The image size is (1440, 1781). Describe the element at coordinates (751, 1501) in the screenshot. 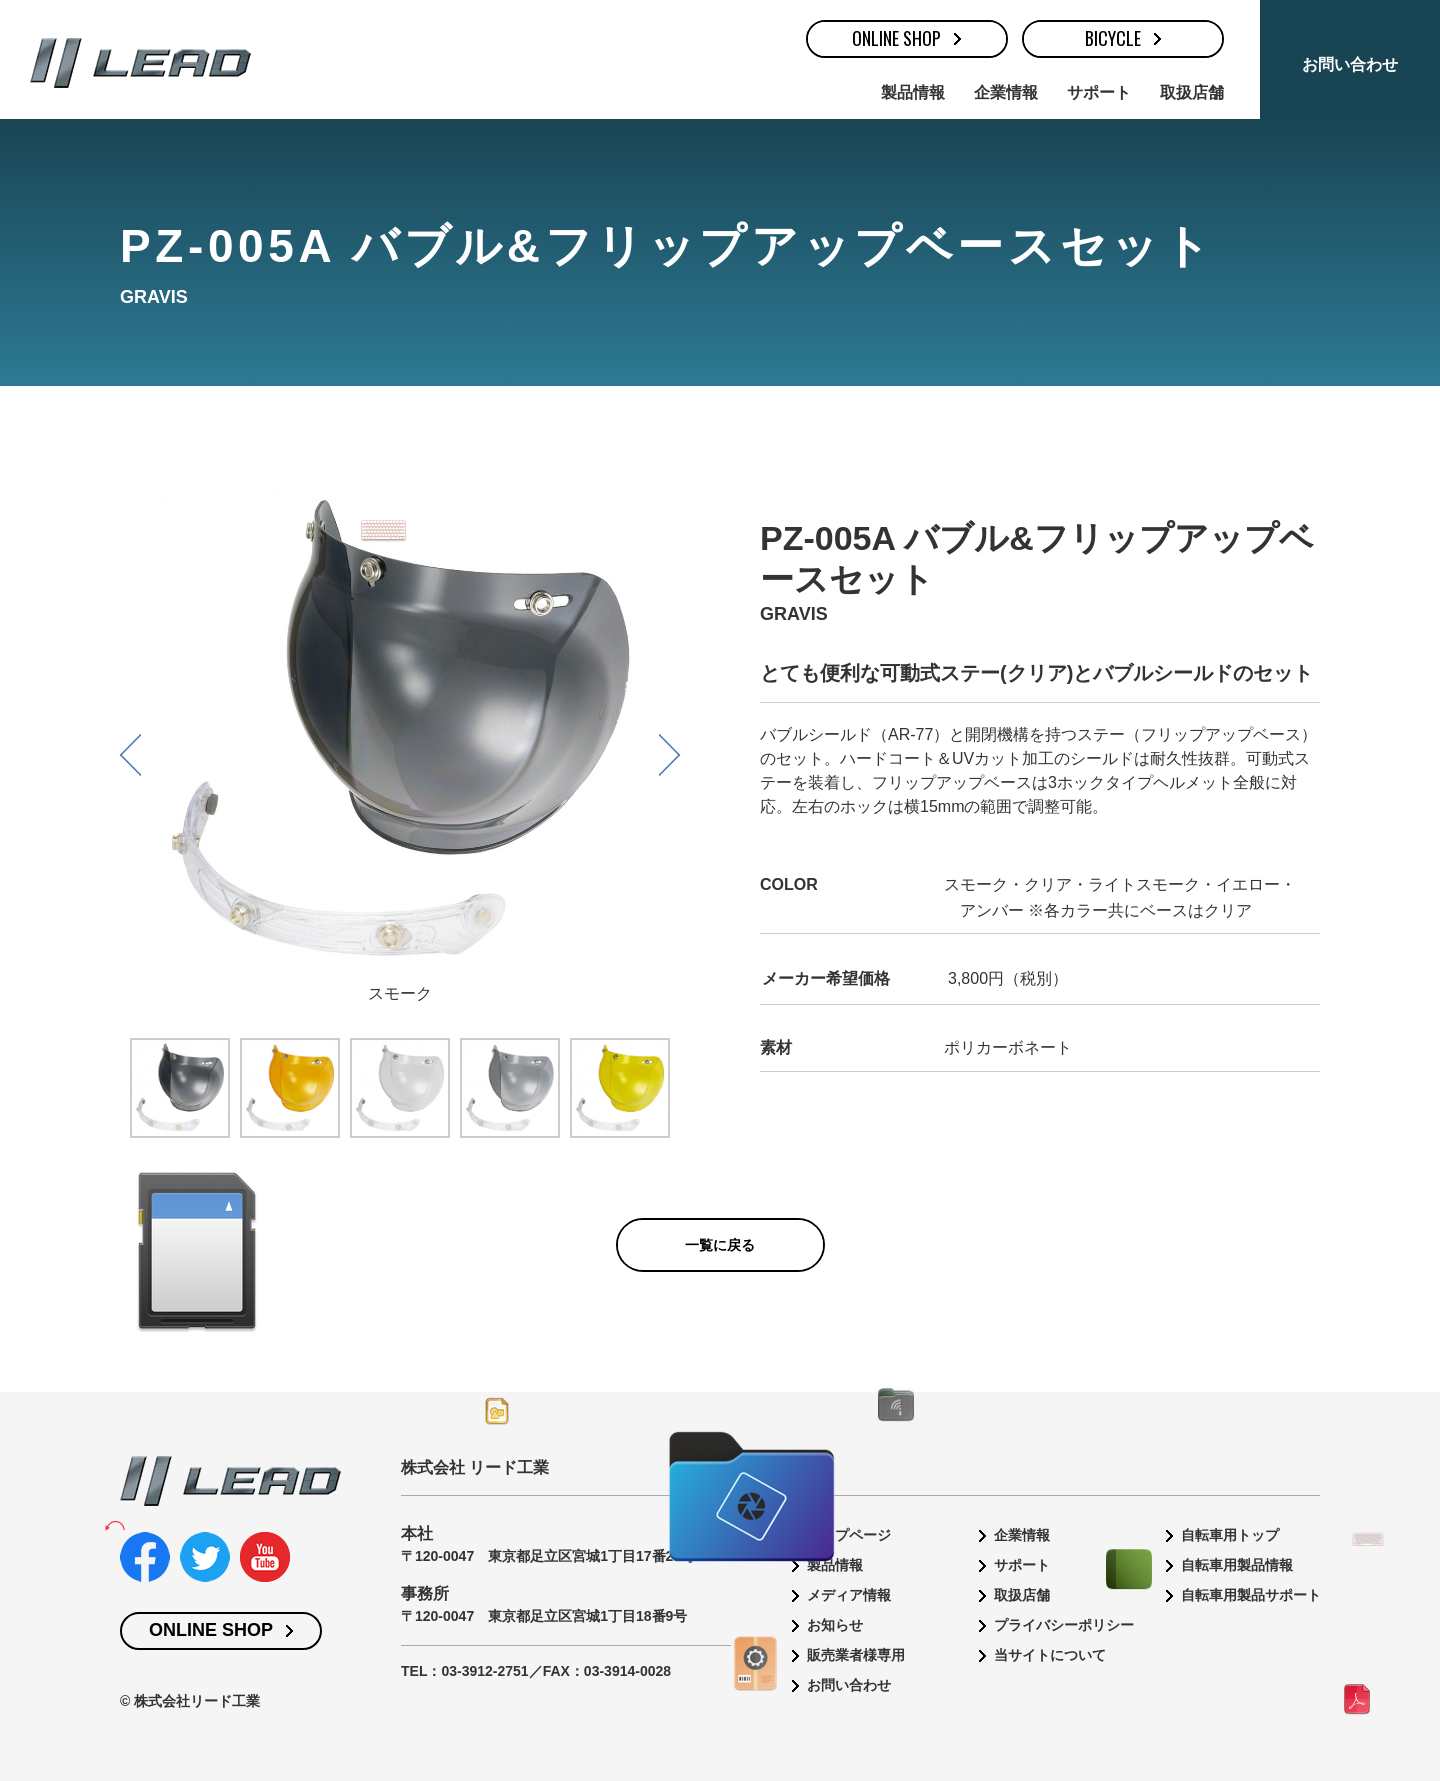

I see `folder containing adobe photoshop elements files` at that location.